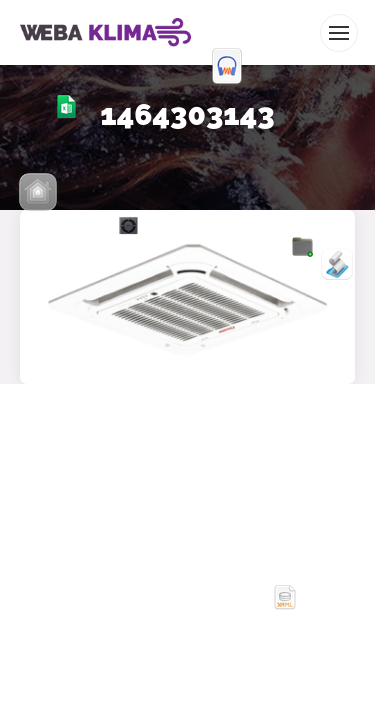 This screenshot has width=375, height=720. I want to click on manage your connected iPod shuffle device, so click(128, 225).